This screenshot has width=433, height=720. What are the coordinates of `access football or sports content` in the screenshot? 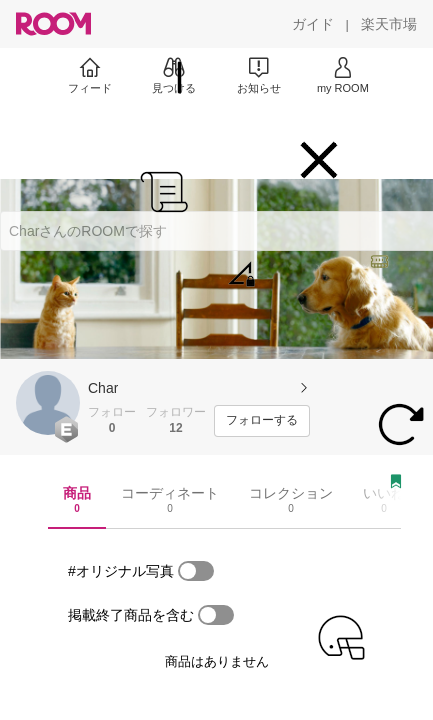 It's located at (341, 638).